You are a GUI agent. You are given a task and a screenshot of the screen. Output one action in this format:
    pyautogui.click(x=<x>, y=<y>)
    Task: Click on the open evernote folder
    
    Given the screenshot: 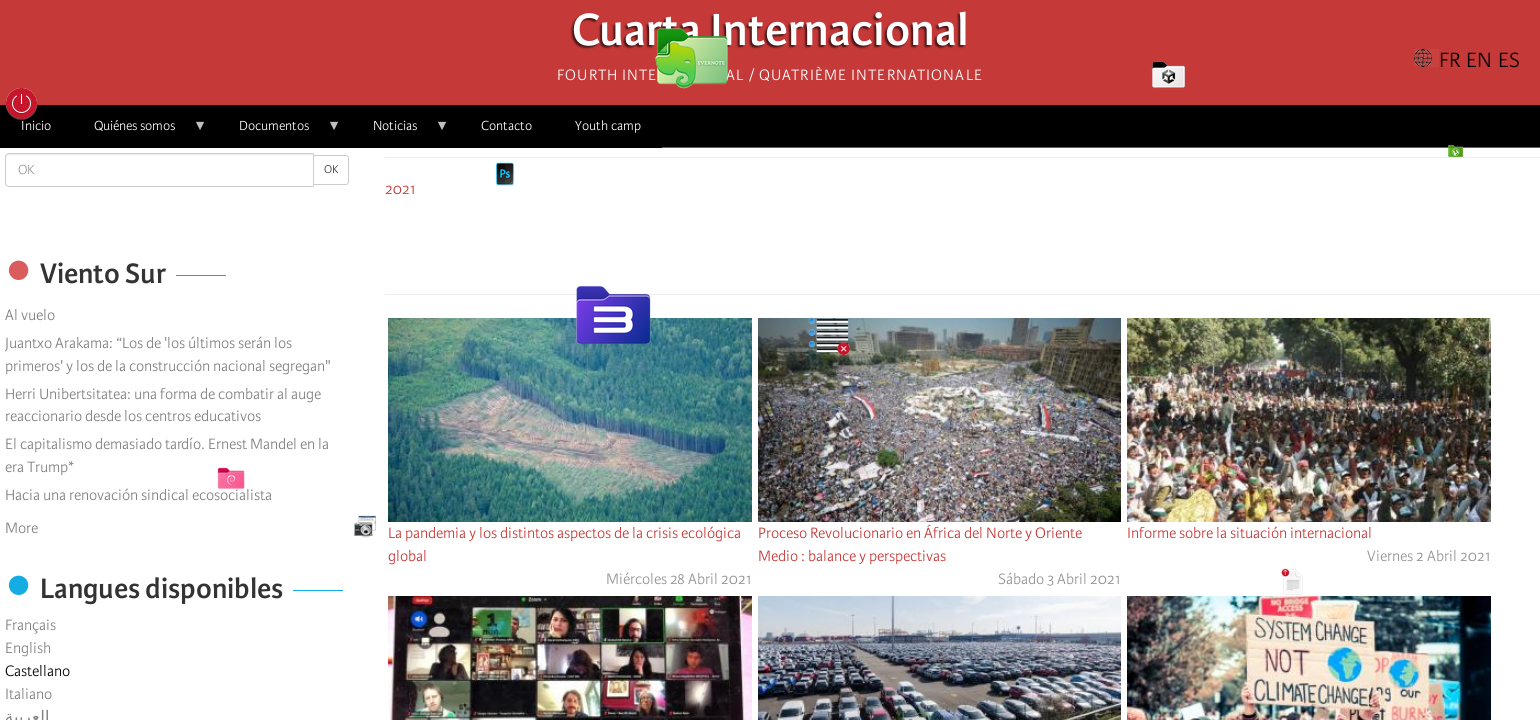 What is the action you would take?
    pyautogui.click(x=692, y=58)
    